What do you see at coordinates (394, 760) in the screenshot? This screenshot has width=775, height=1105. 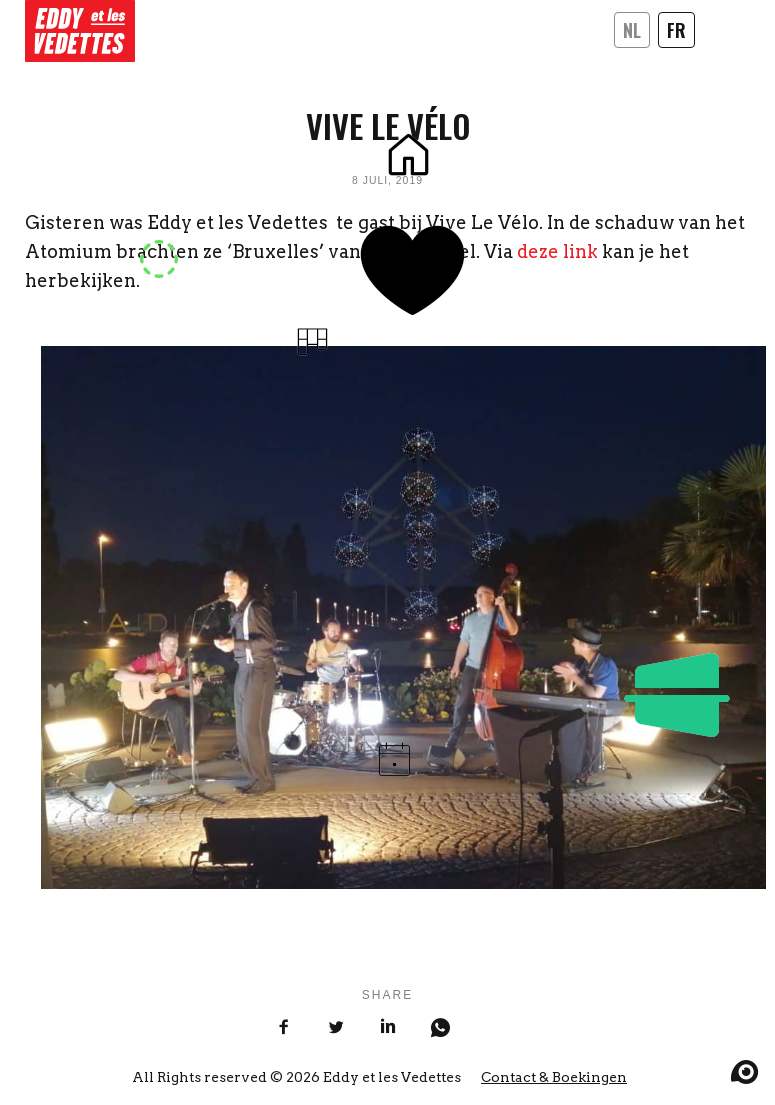 I see `indicates a calendar event or scheduled item` at bounding box center [394, 760].